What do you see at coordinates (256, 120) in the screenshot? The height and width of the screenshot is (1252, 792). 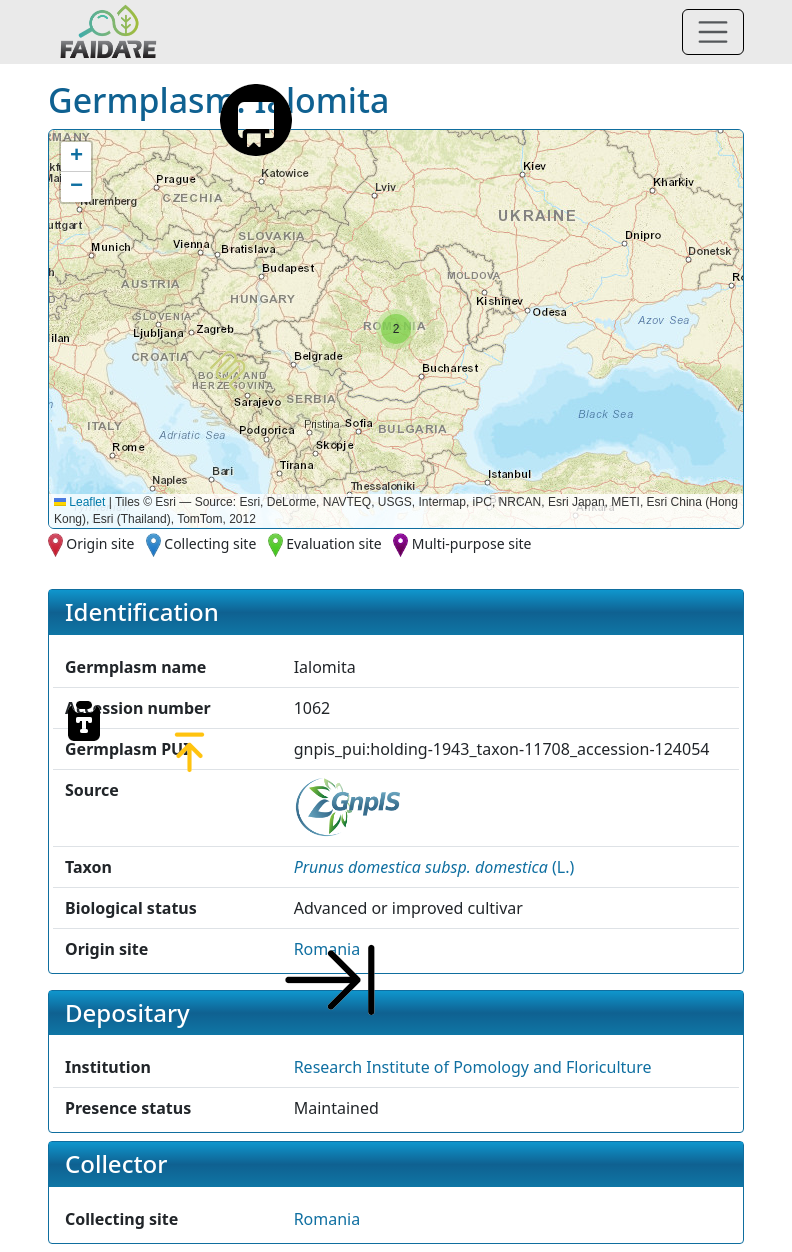 I see `repository activity in your feed` at bounding box center [256, 120].